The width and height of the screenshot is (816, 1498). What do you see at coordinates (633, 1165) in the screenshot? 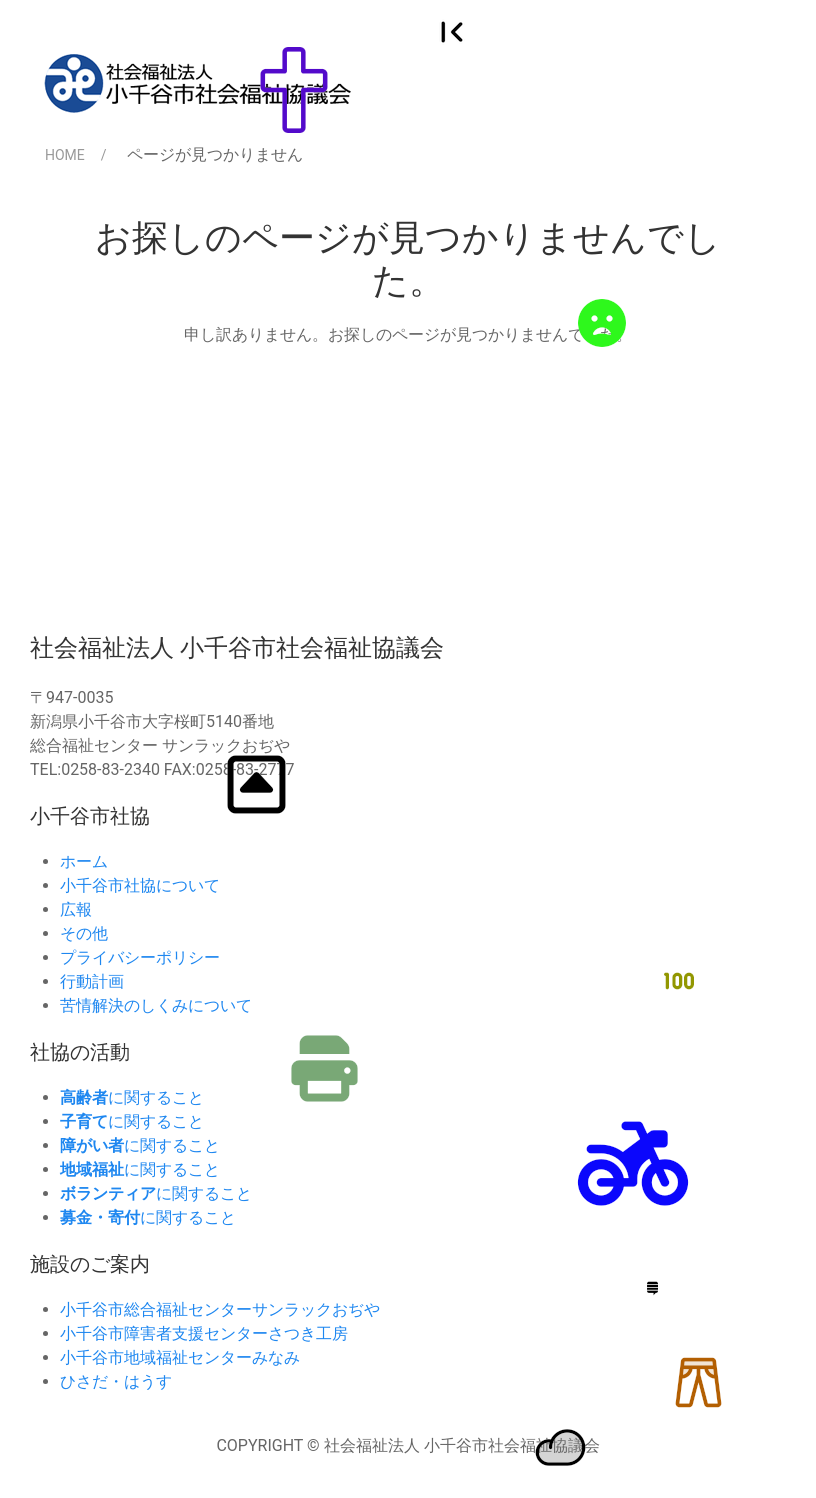
I see `select motorcycle as vehicle type` at bounding box center [633, 1165].